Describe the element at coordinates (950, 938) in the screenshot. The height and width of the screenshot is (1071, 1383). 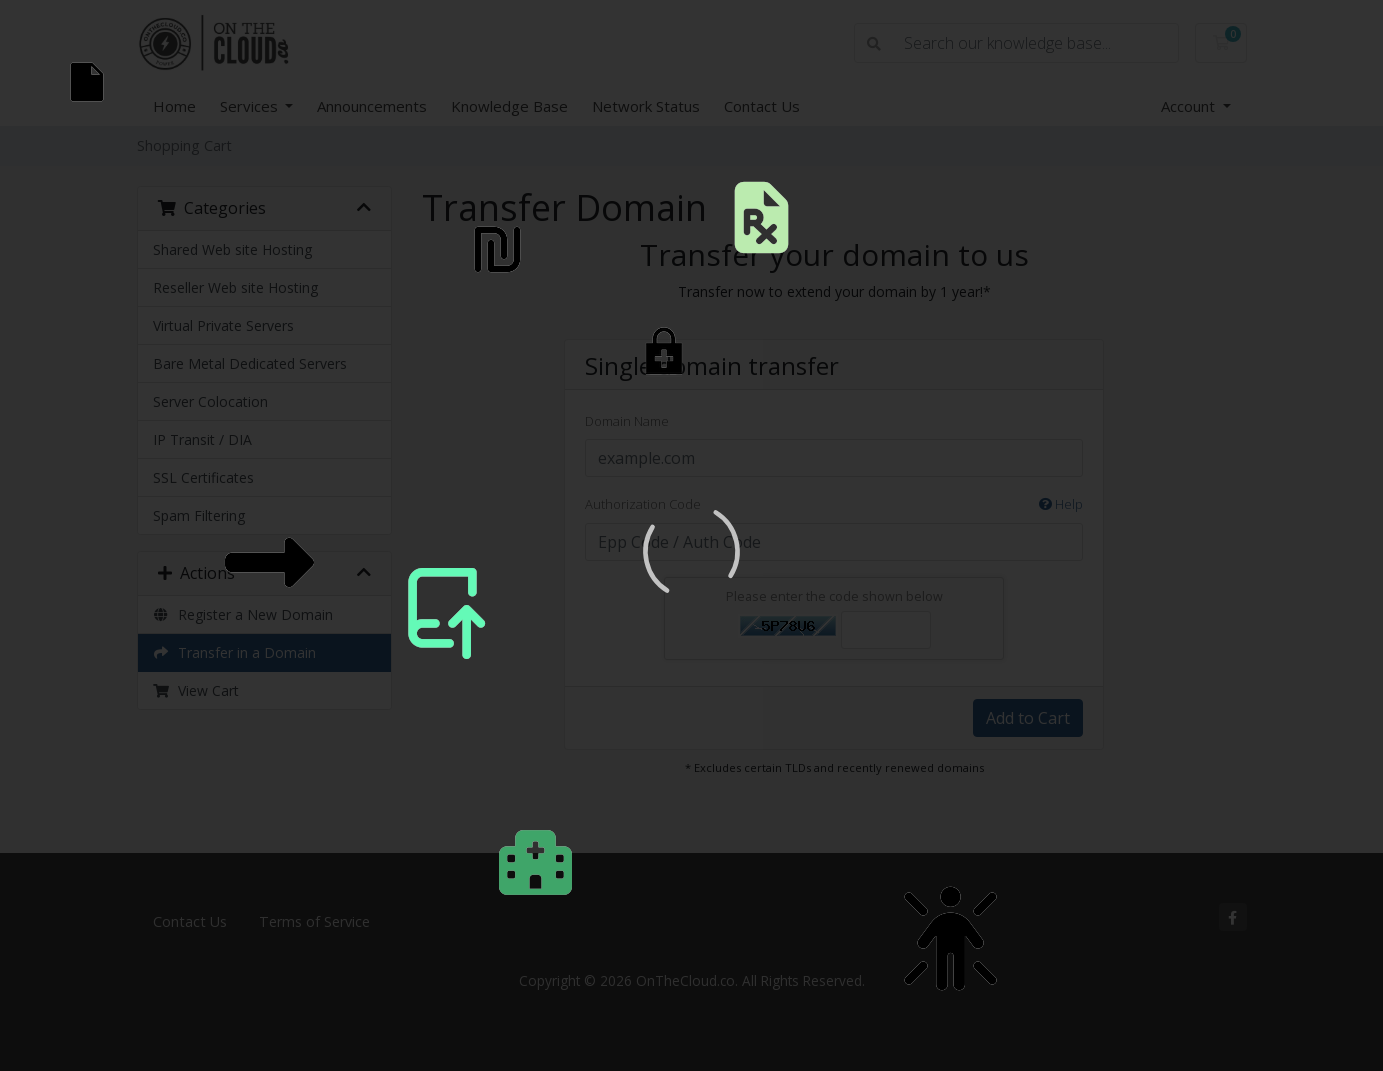
I see `view user presence or active status` at that location.